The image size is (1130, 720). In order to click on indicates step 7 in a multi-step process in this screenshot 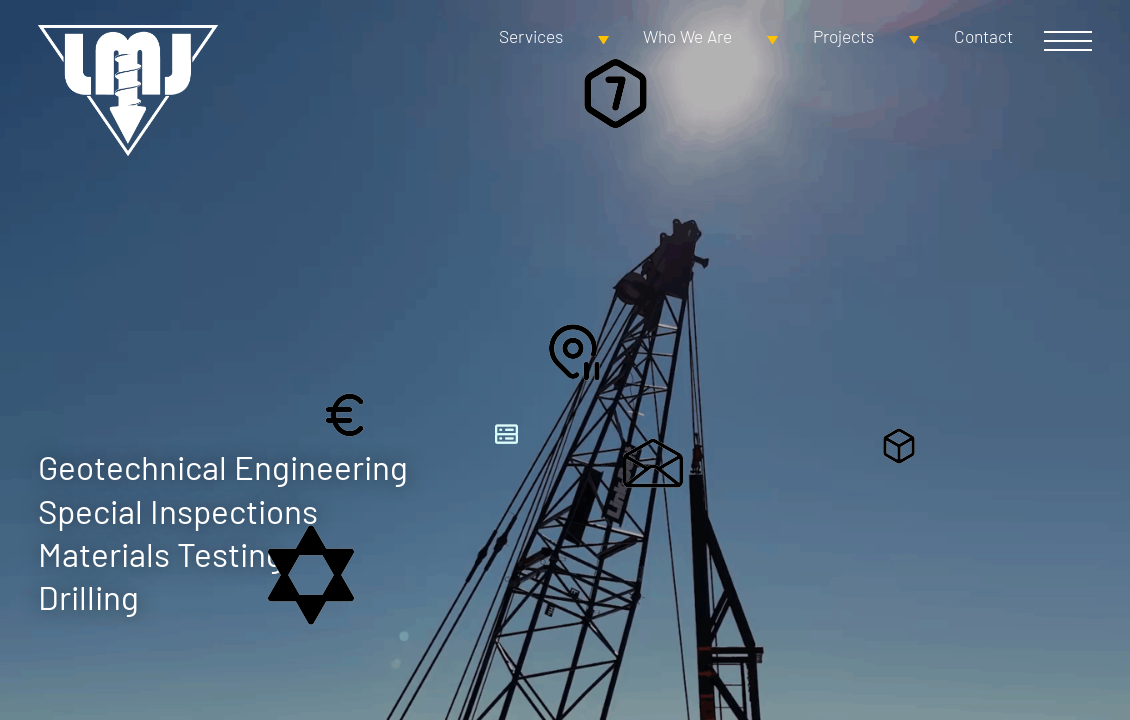, I will do `click(615, 93)`.